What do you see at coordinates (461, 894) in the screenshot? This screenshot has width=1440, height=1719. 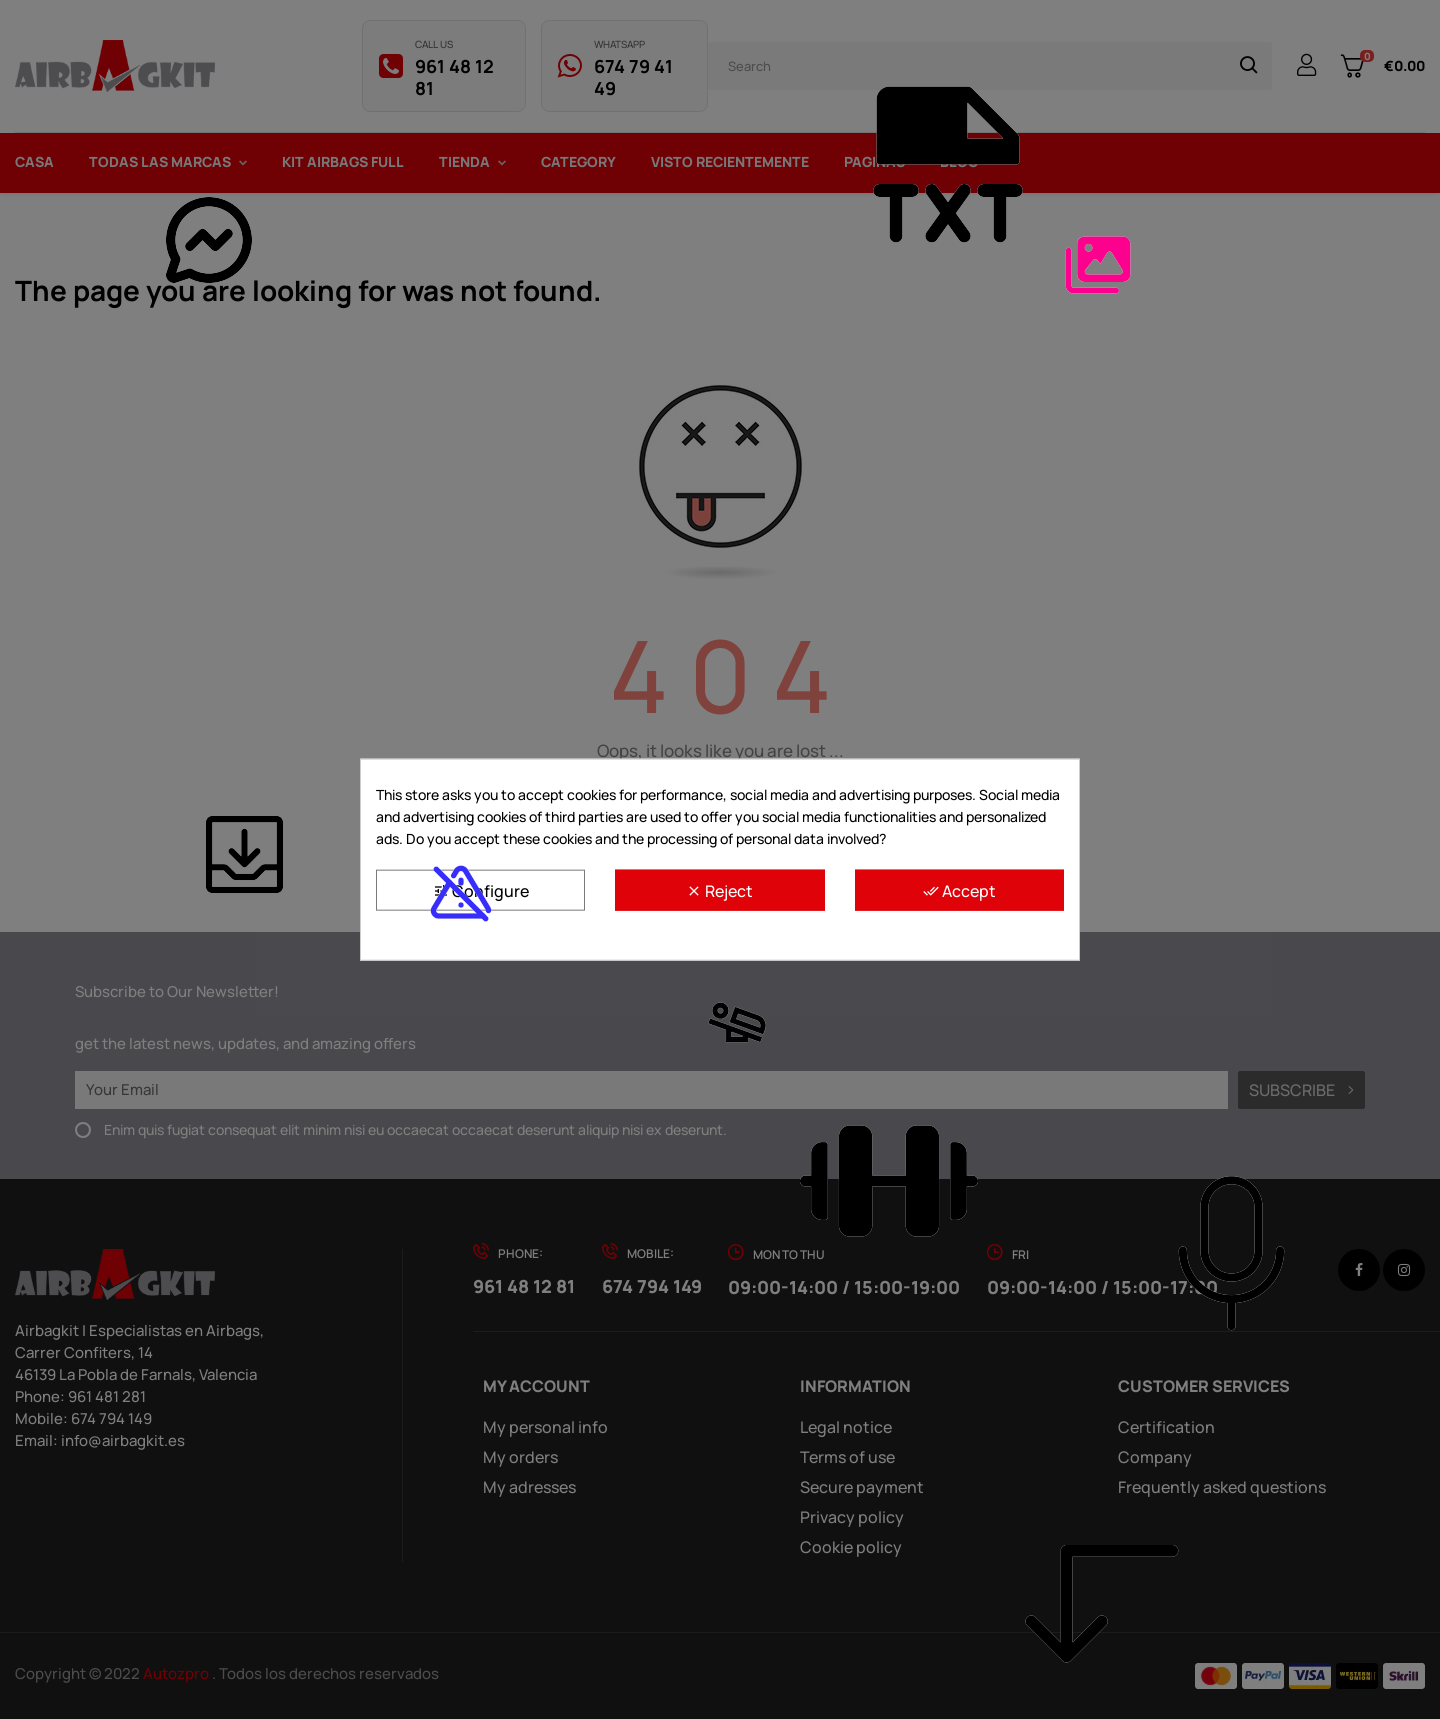 I see `dismiss or disable warning notifications` at bounding box center [461, 894].